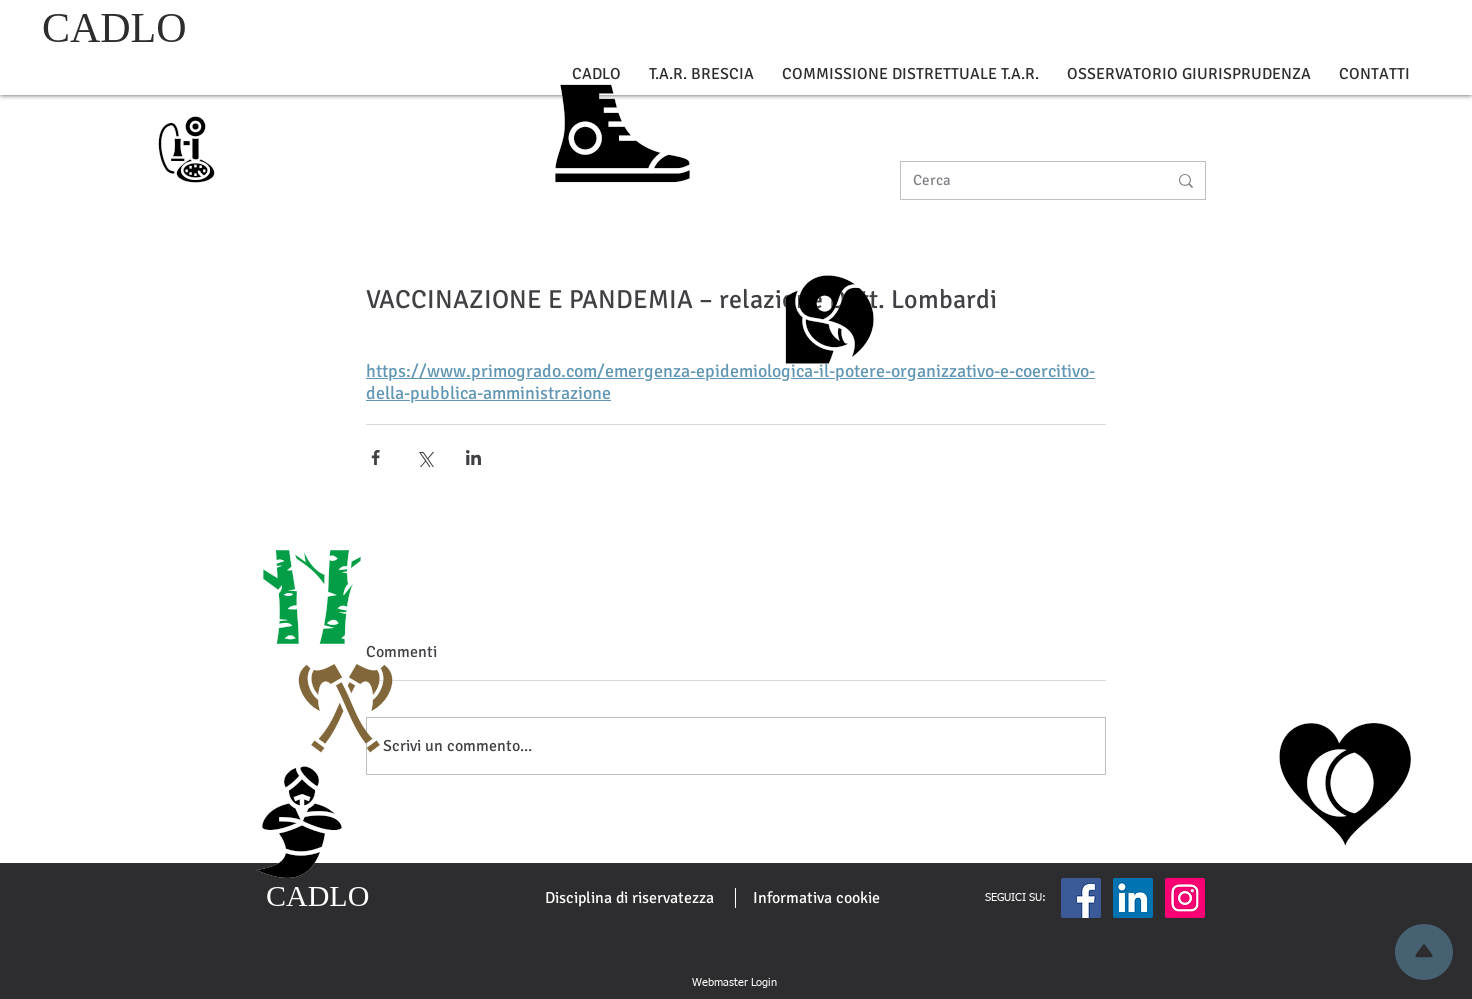  I want to click on vintage or classic phone contact option, so click(186, 149).